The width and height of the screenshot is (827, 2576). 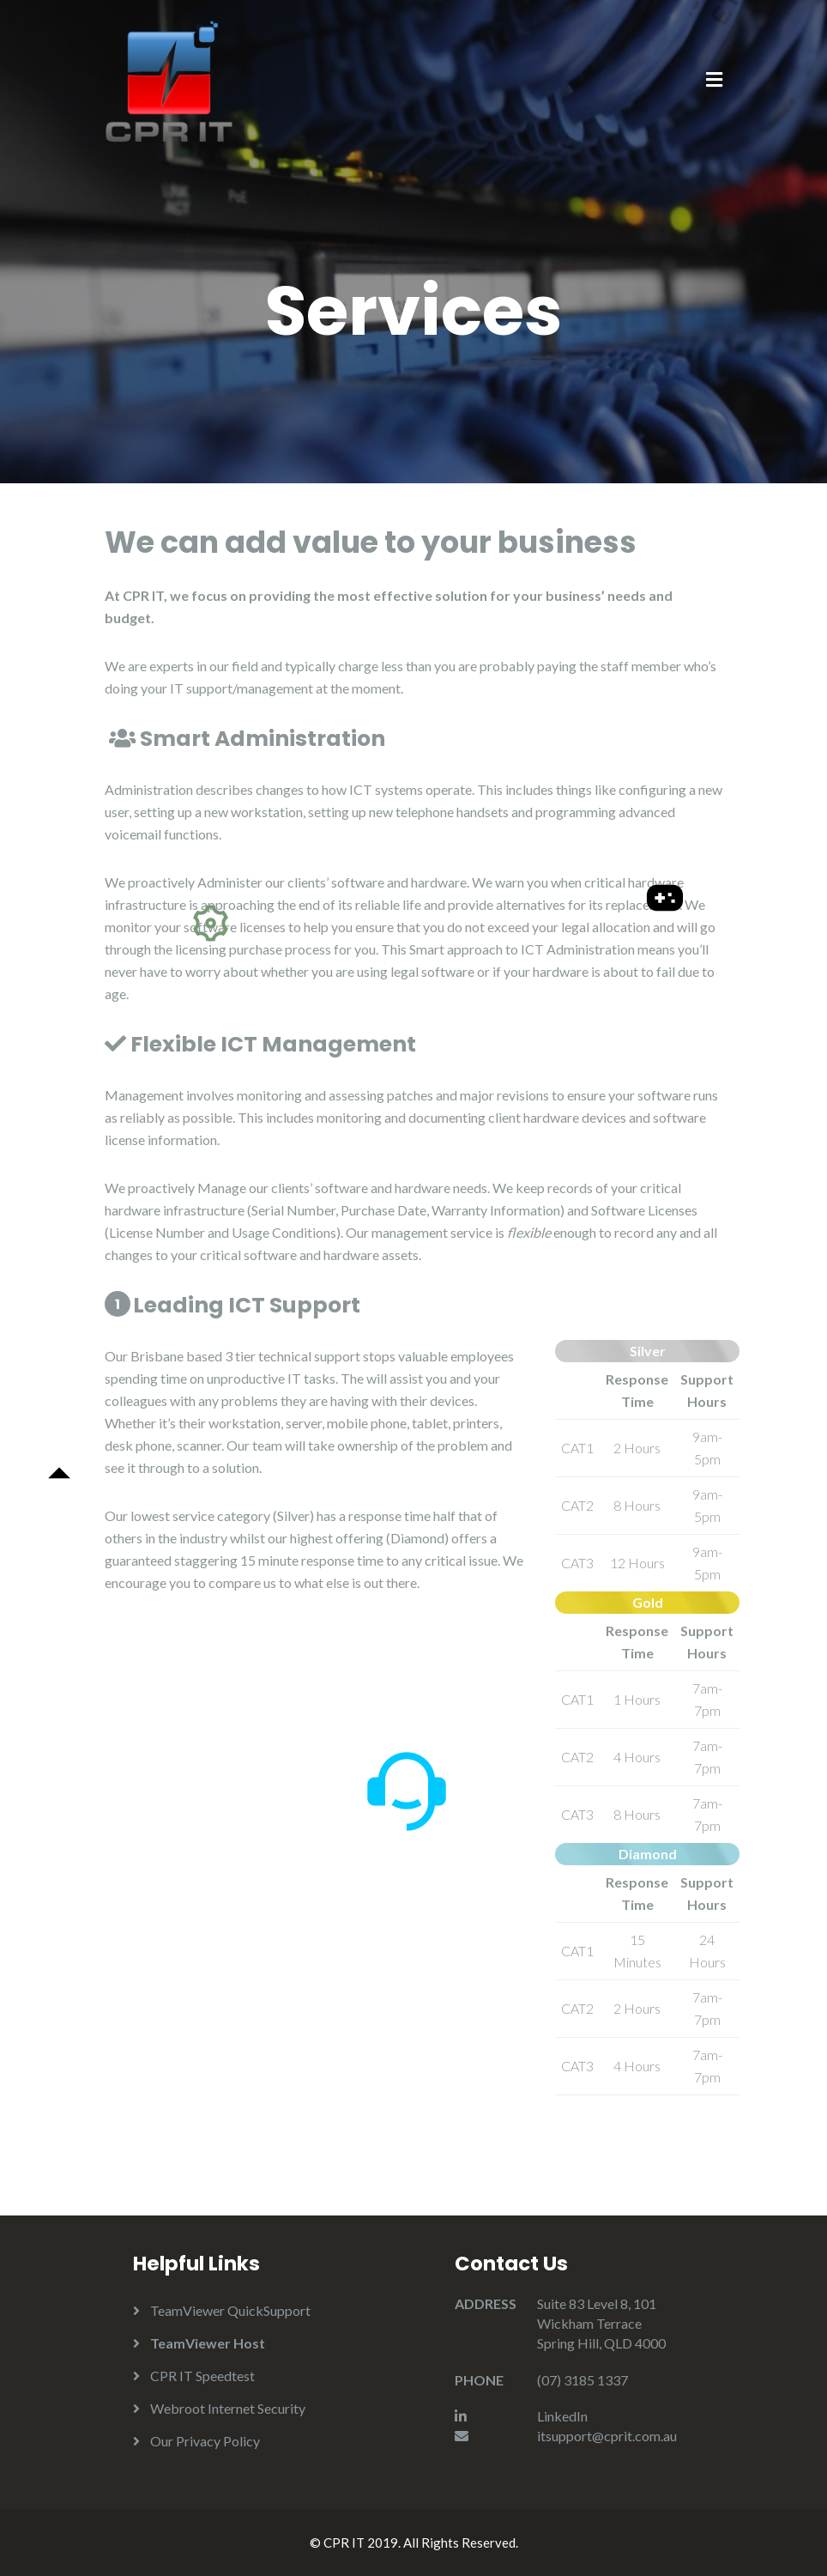 I want to click on contact customer support, so click(x=407, y=1791).